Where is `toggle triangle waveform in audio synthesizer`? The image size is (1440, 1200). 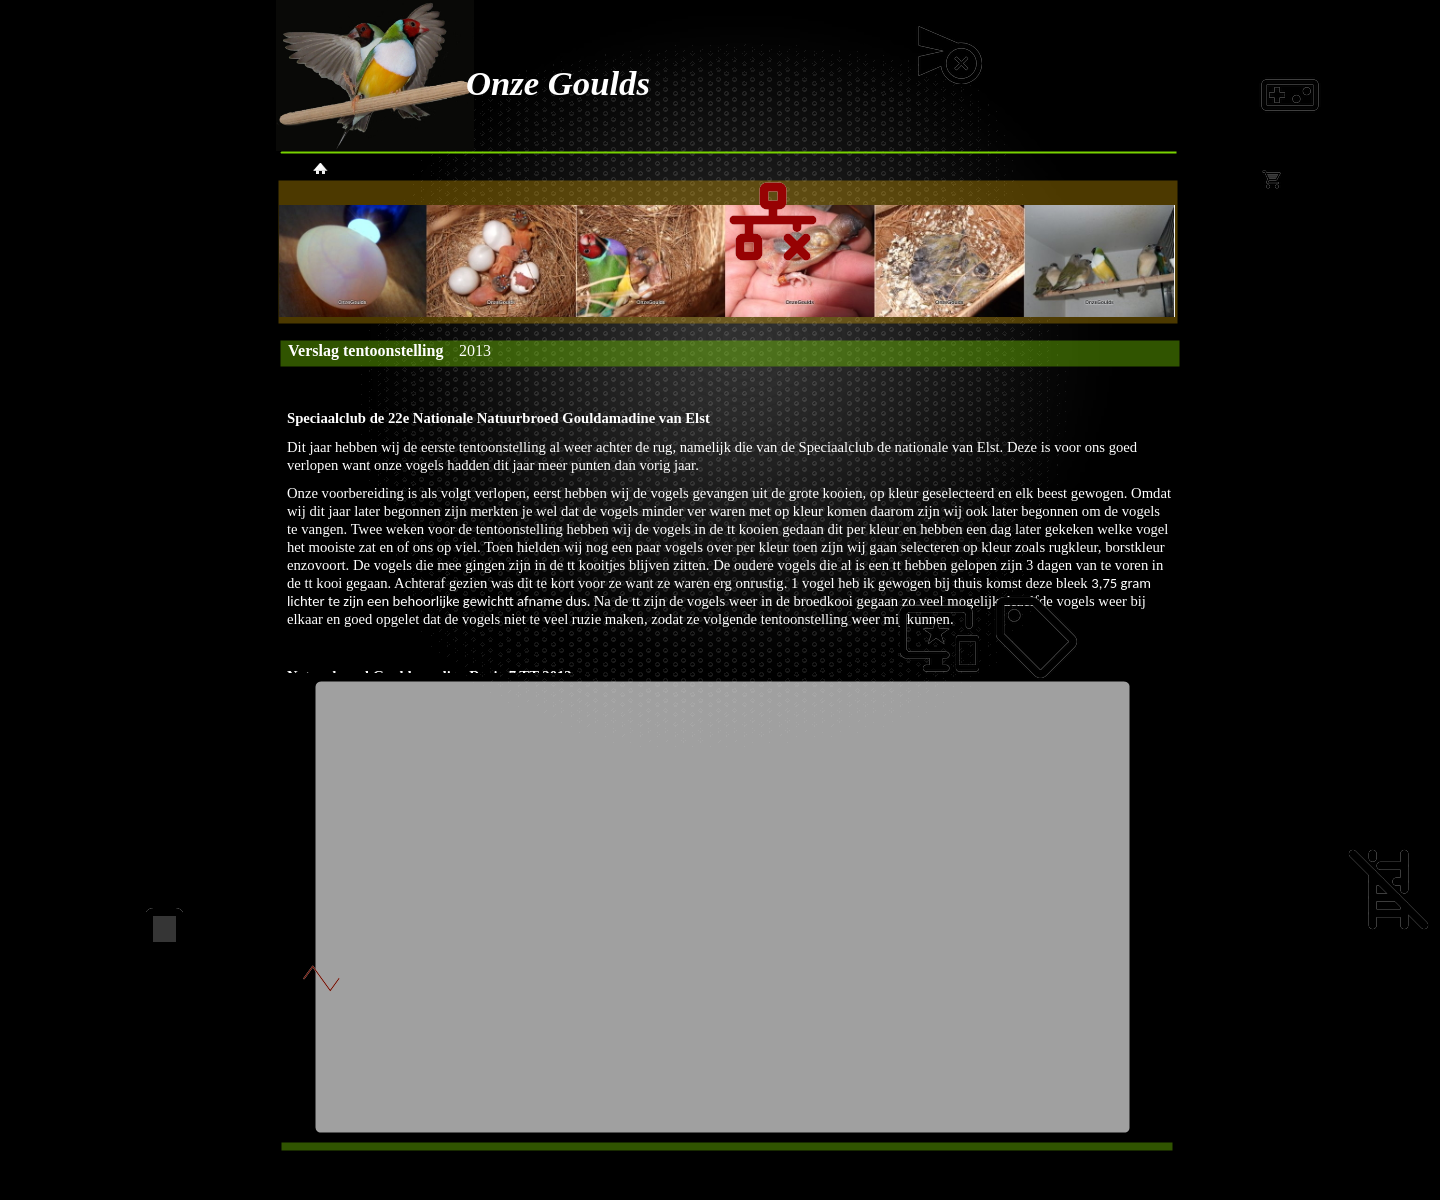
toggle triangle waveform in audio synthesizer is located at coordinates (321, 978).